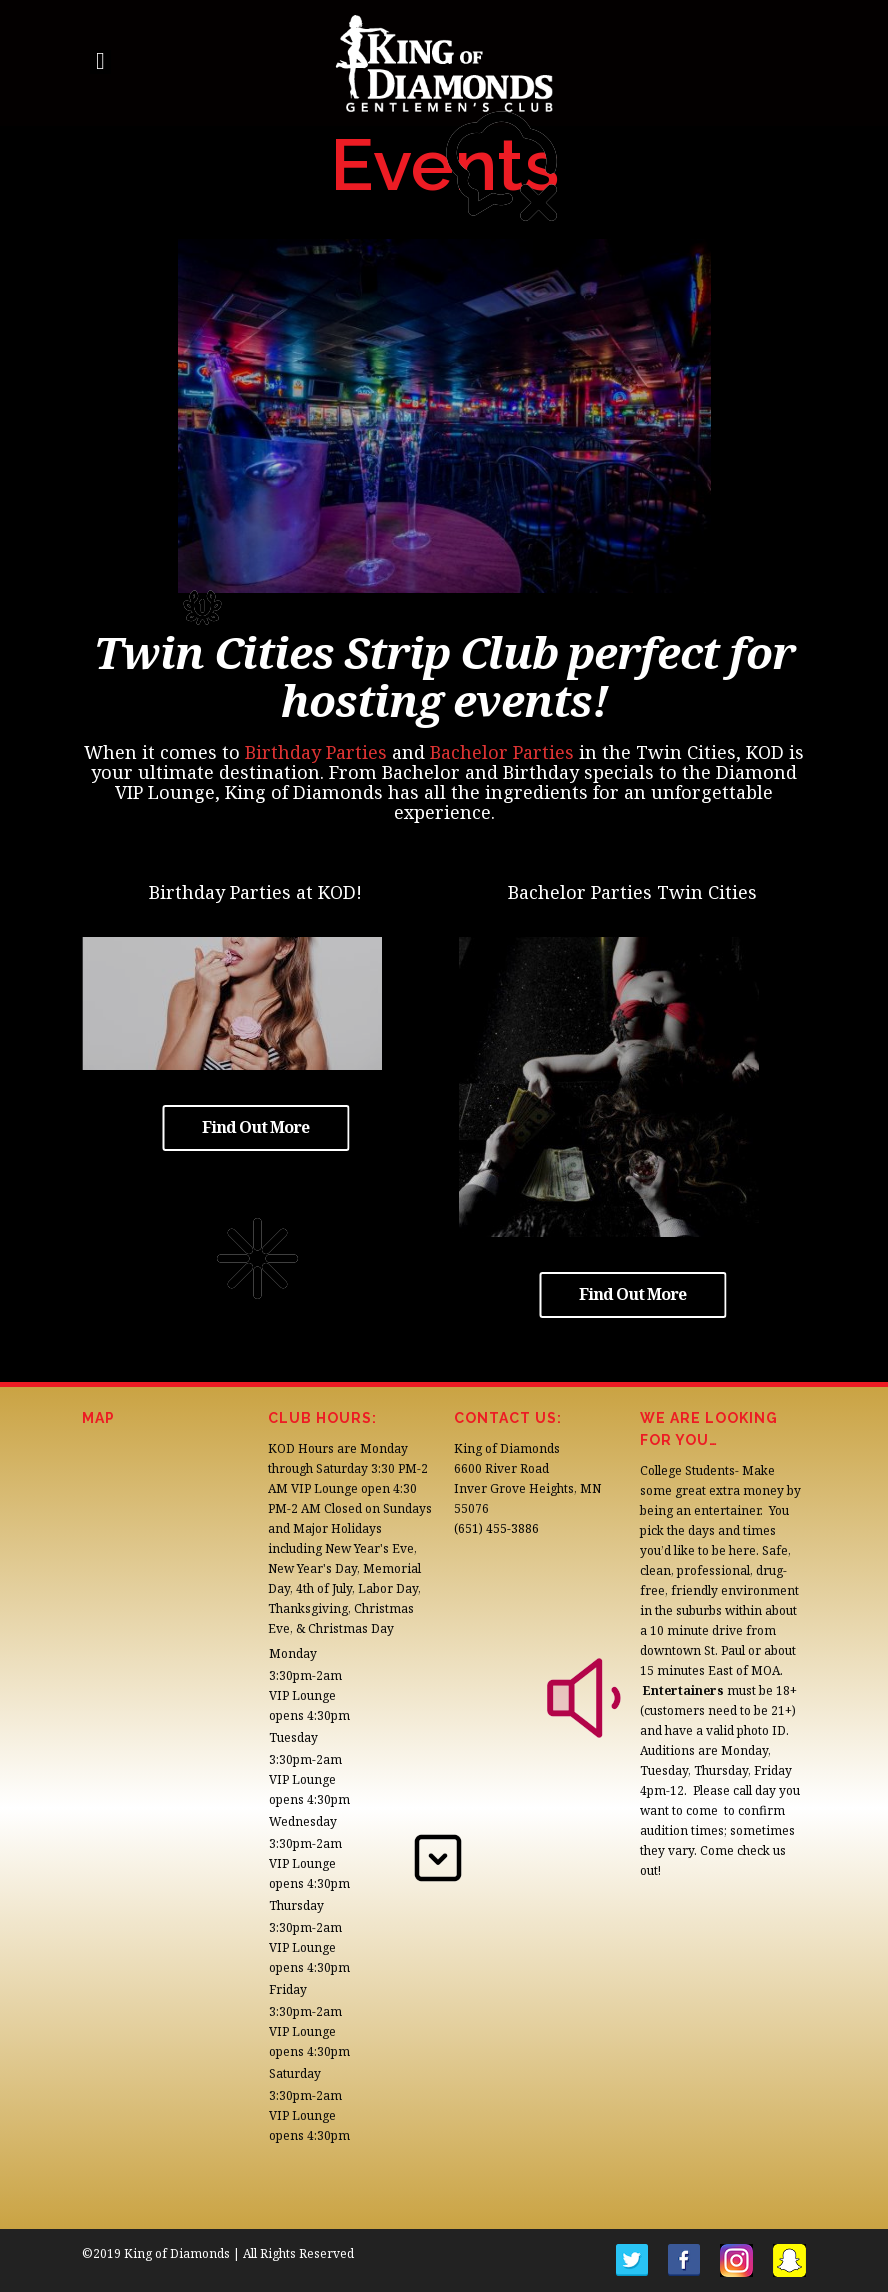 This screenshot has height=2292, width=888. Describe the element at coordinates (438, 1858) in the screenshot. I see `open a dropdown menu` at that location.